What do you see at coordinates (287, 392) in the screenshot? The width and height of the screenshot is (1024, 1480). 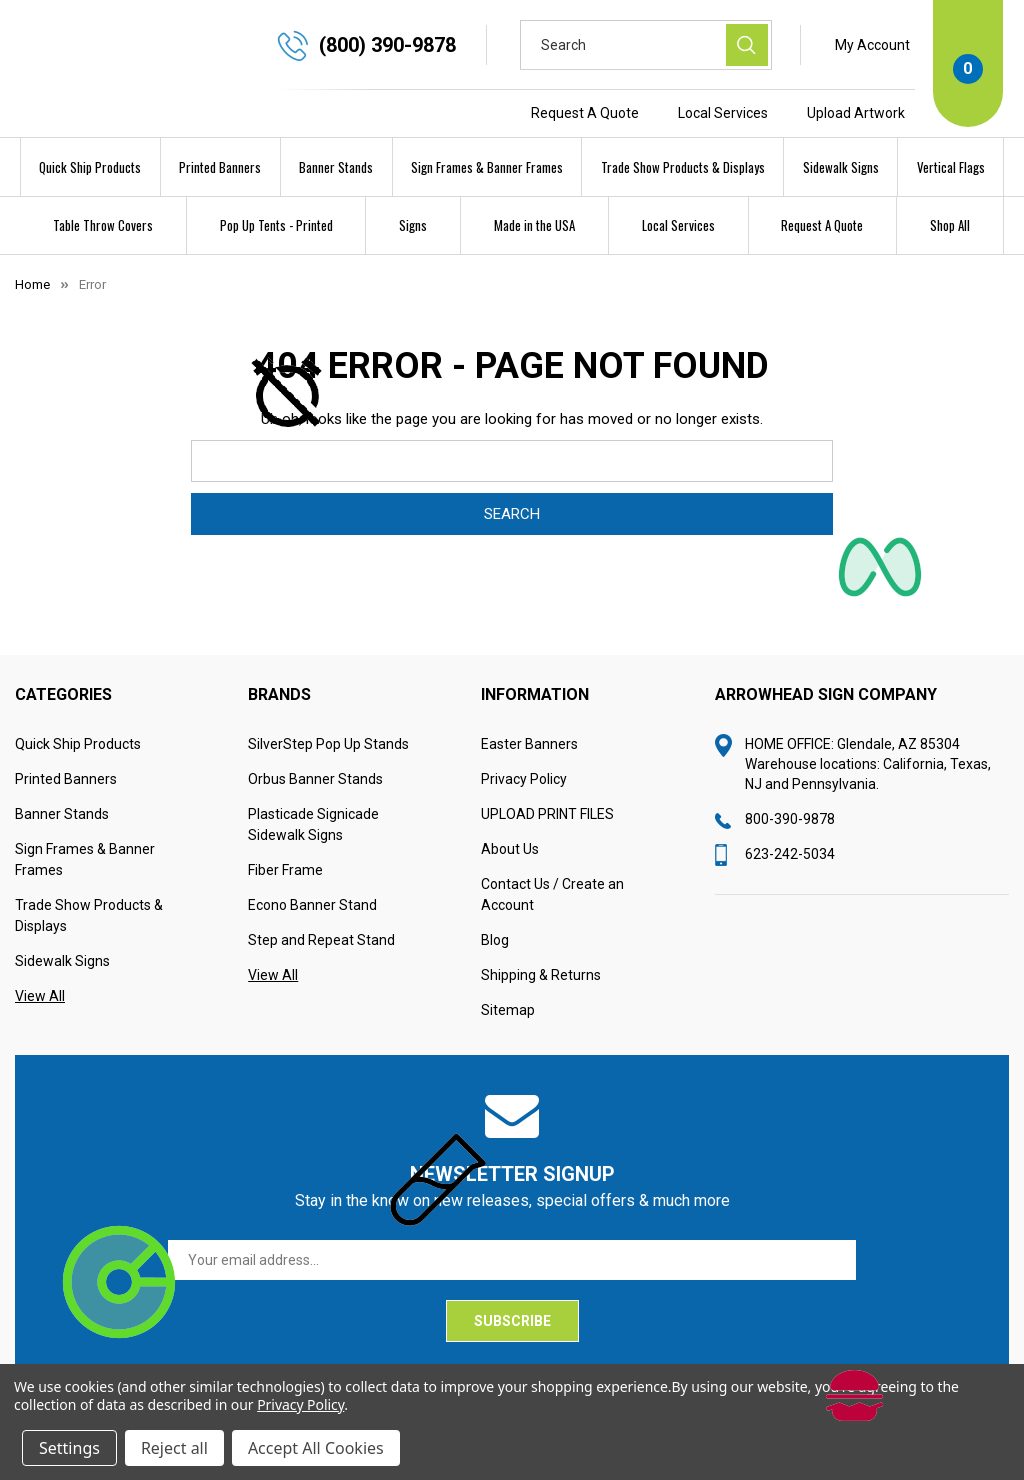 I see `disable or turn off alarm` at bounding box center [287, 392].